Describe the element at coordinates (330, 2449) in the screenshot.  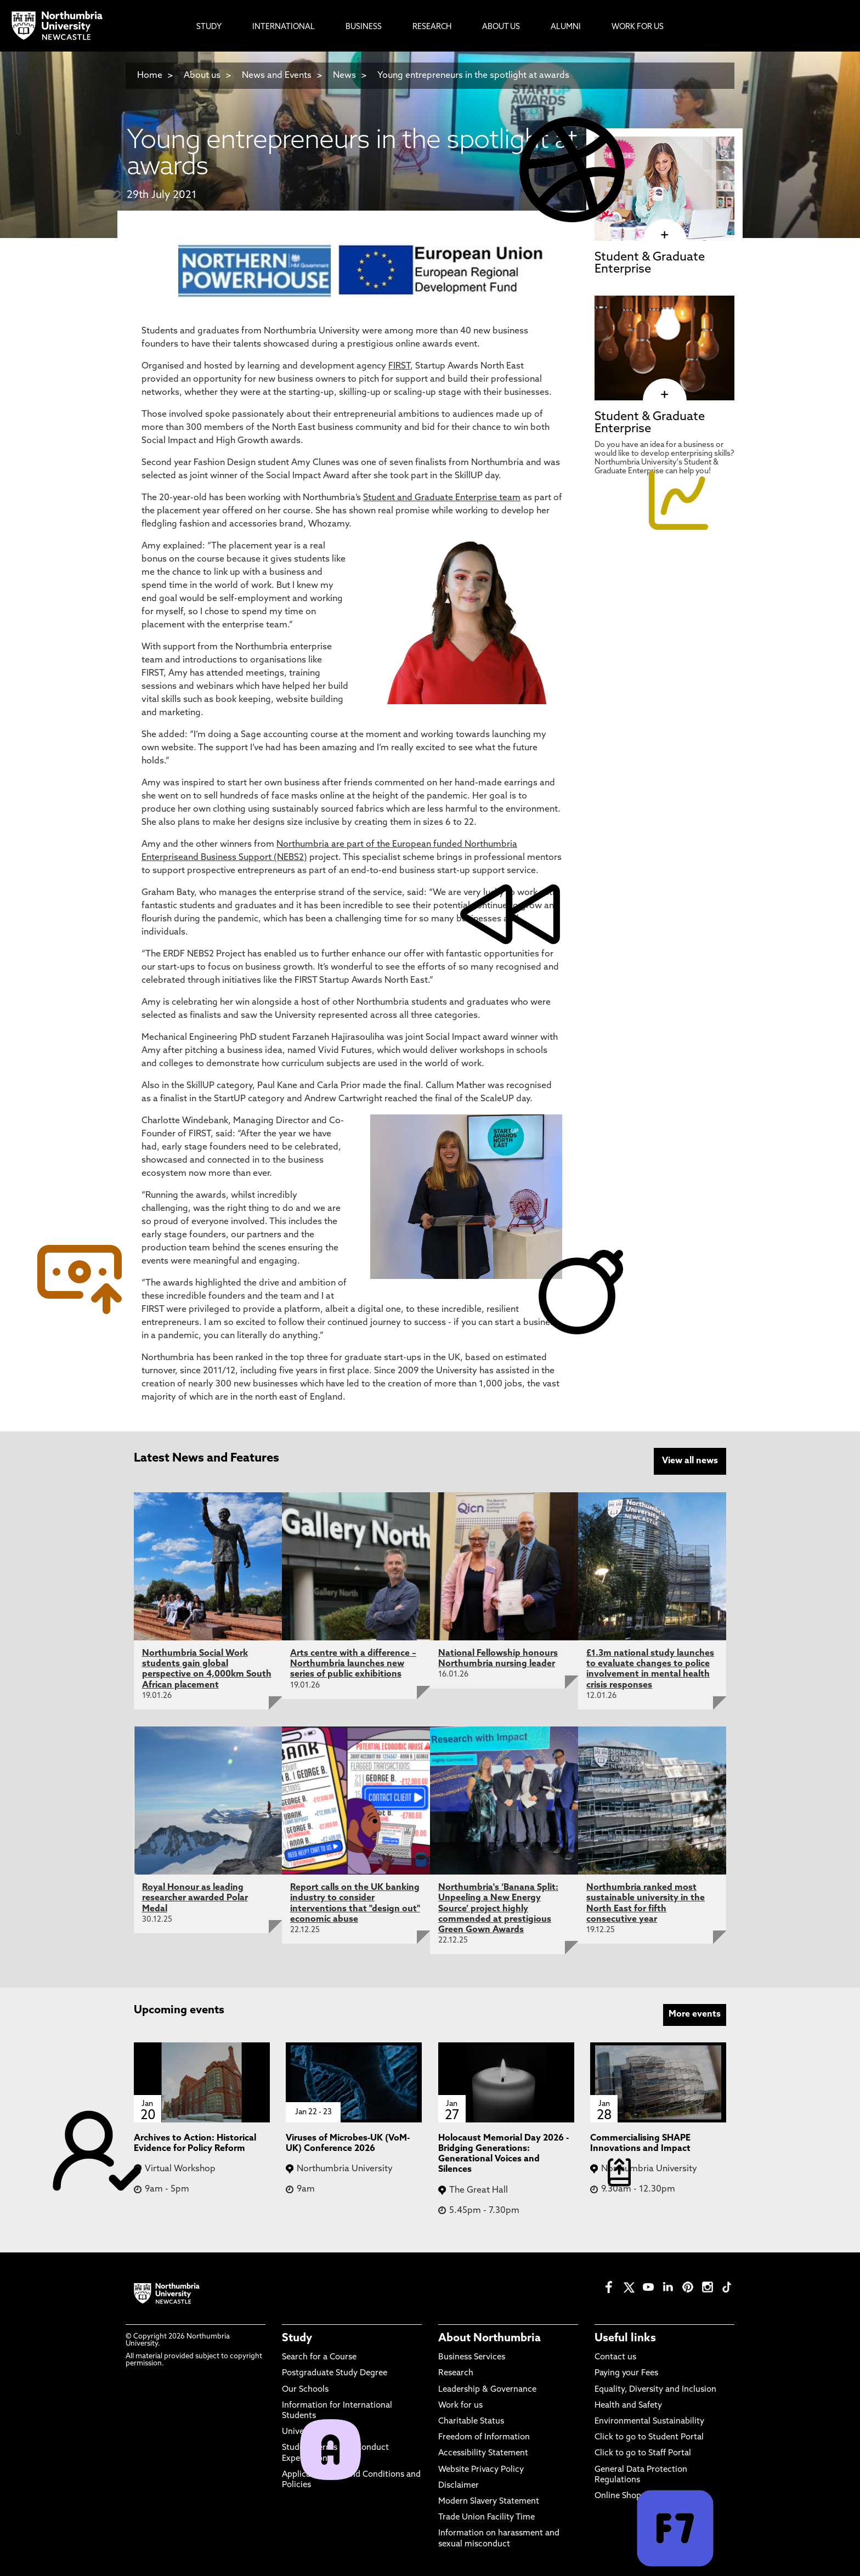
I see `select font style or text formatting option` at that location.